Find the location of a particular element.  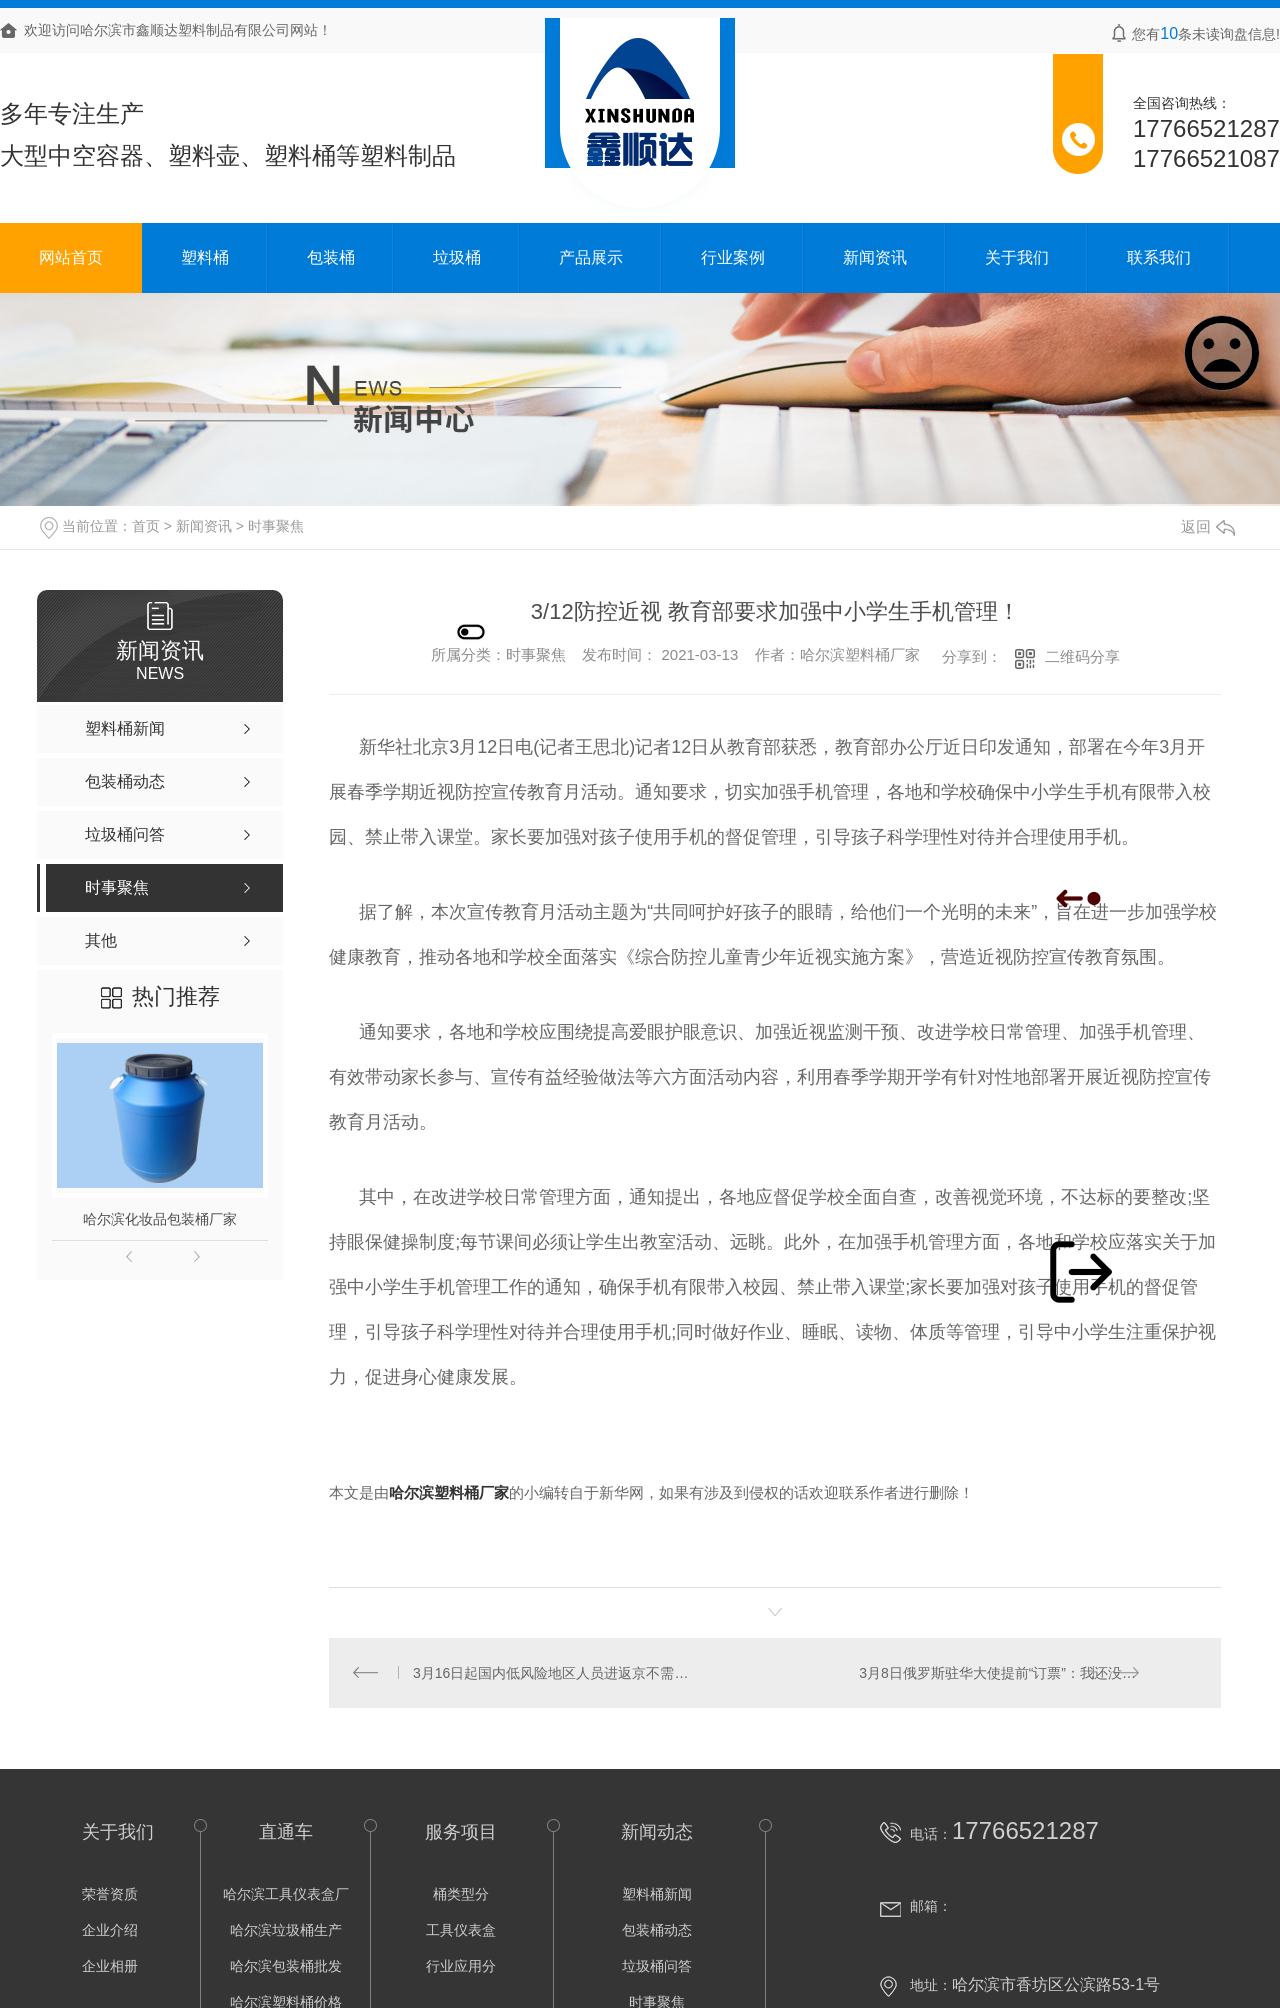

log out of your account is located at coordinates (1081, 1272).